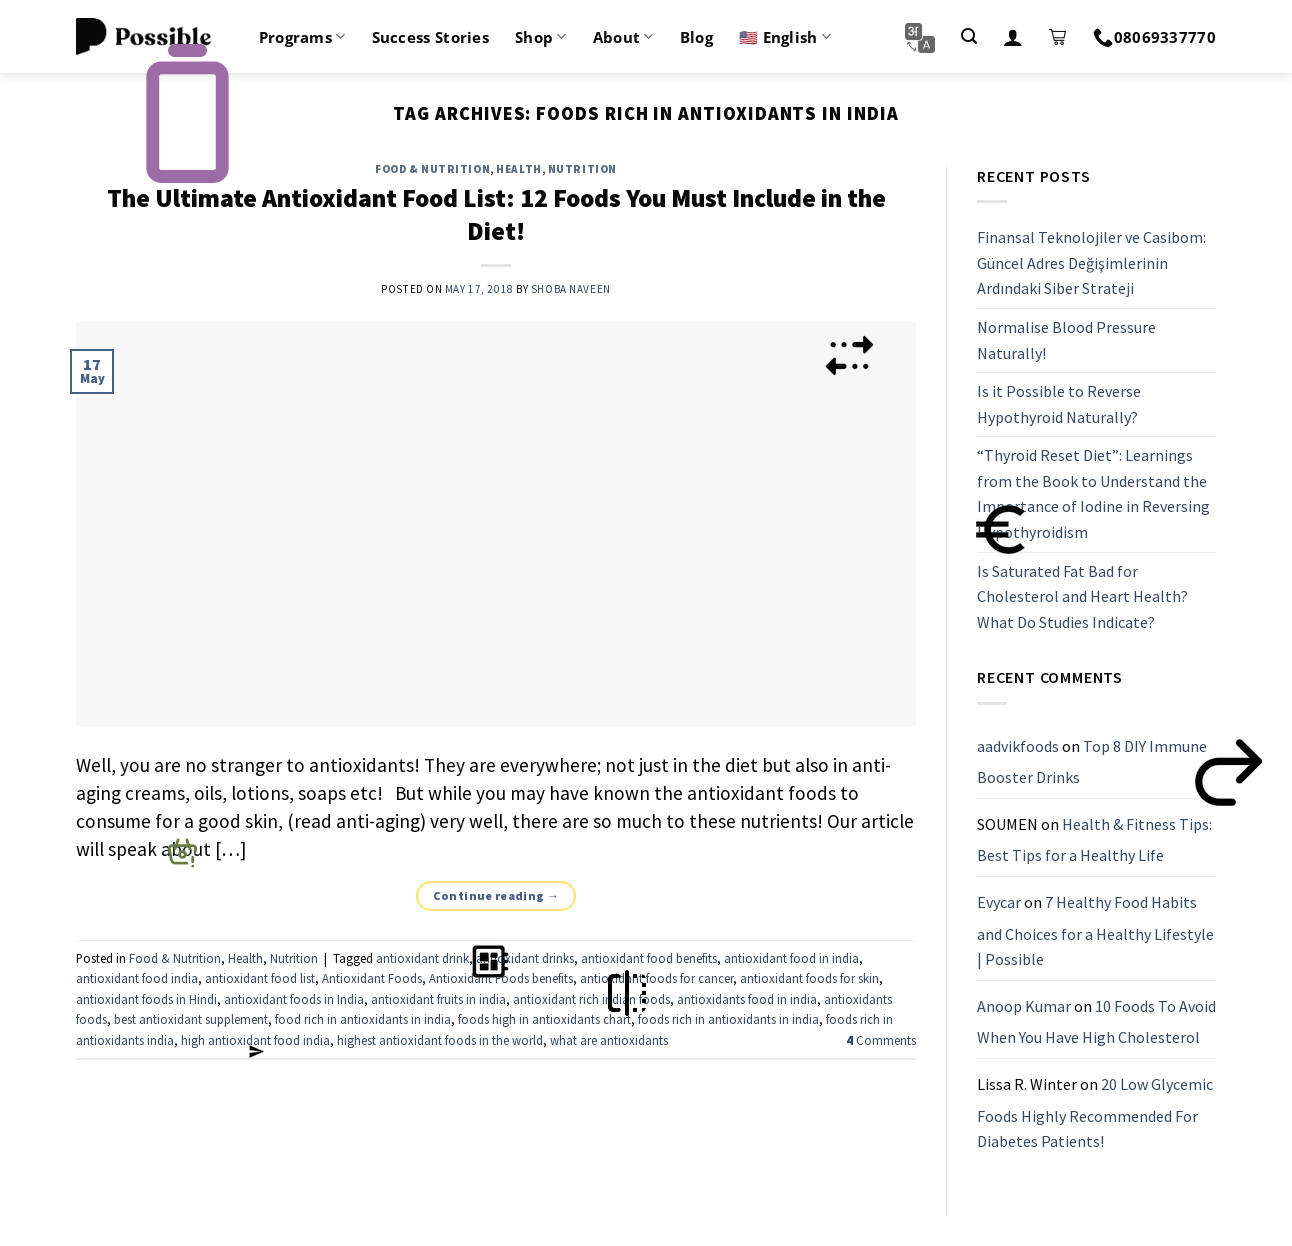 The image size is (1292, 1246). I want to click on access developer or hardware settings, so click(490, 961).